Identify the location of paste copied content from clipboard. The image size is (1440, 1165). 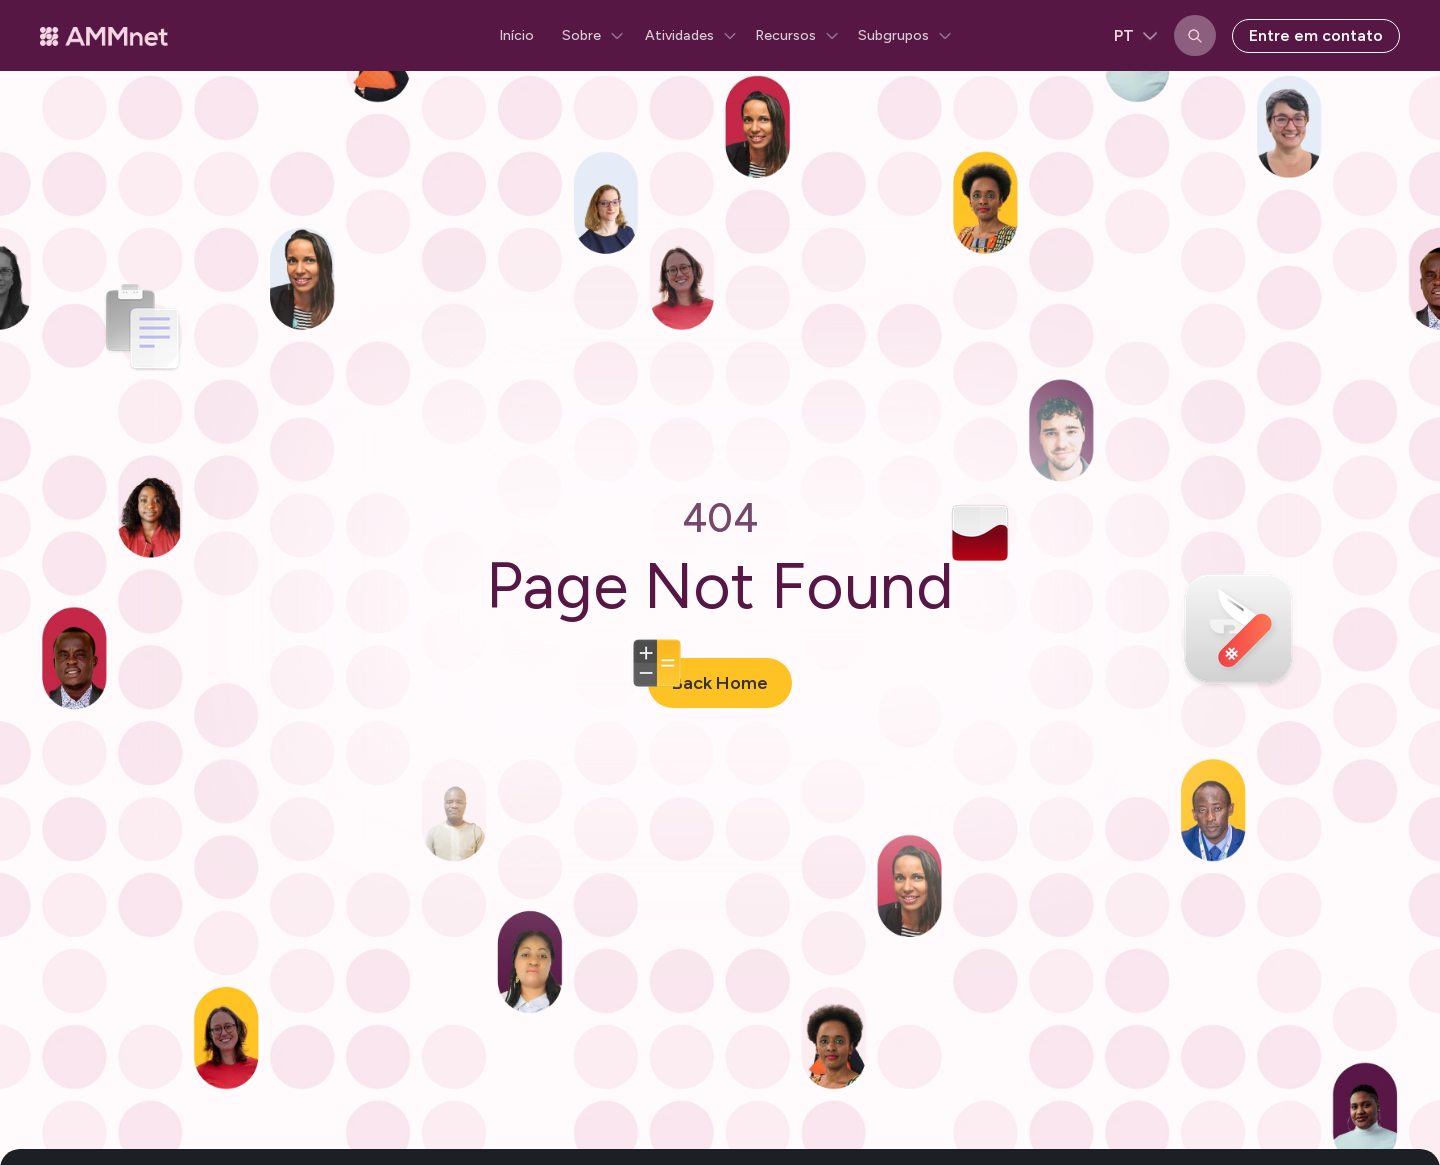
(142, 326).